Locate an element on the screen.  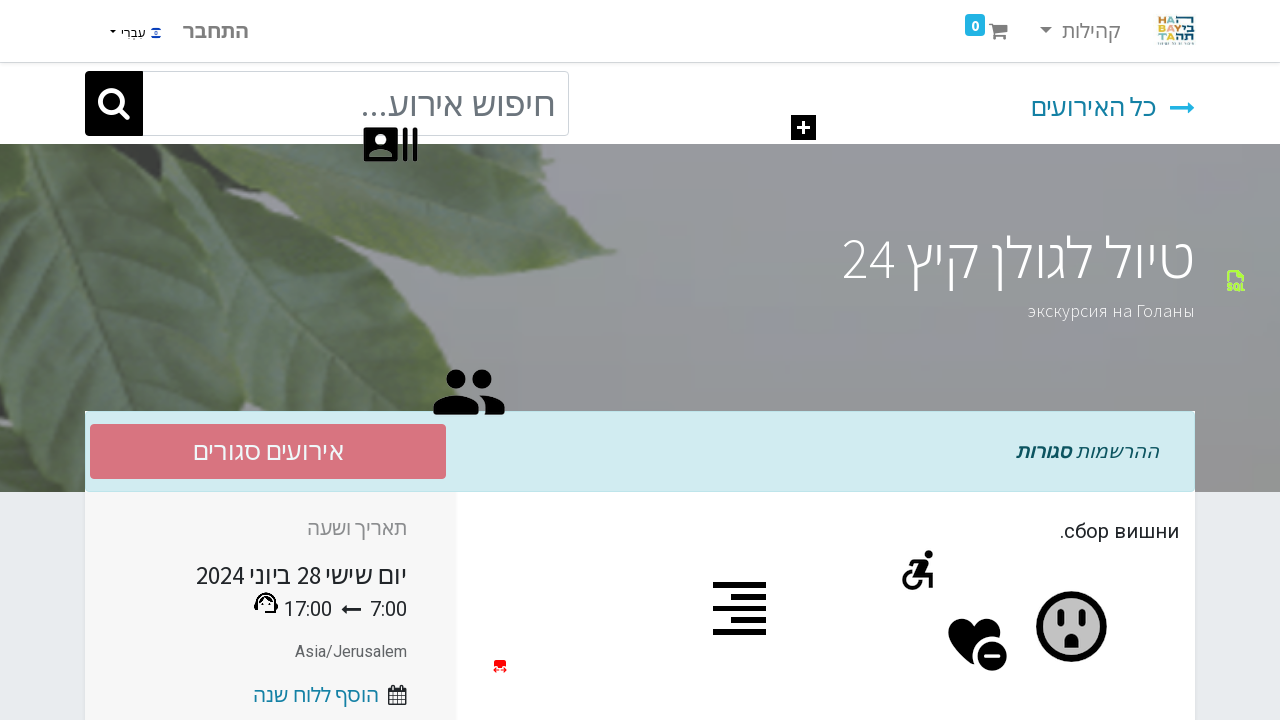
indicates a SQL database file is located at coordinates (1235, 280).